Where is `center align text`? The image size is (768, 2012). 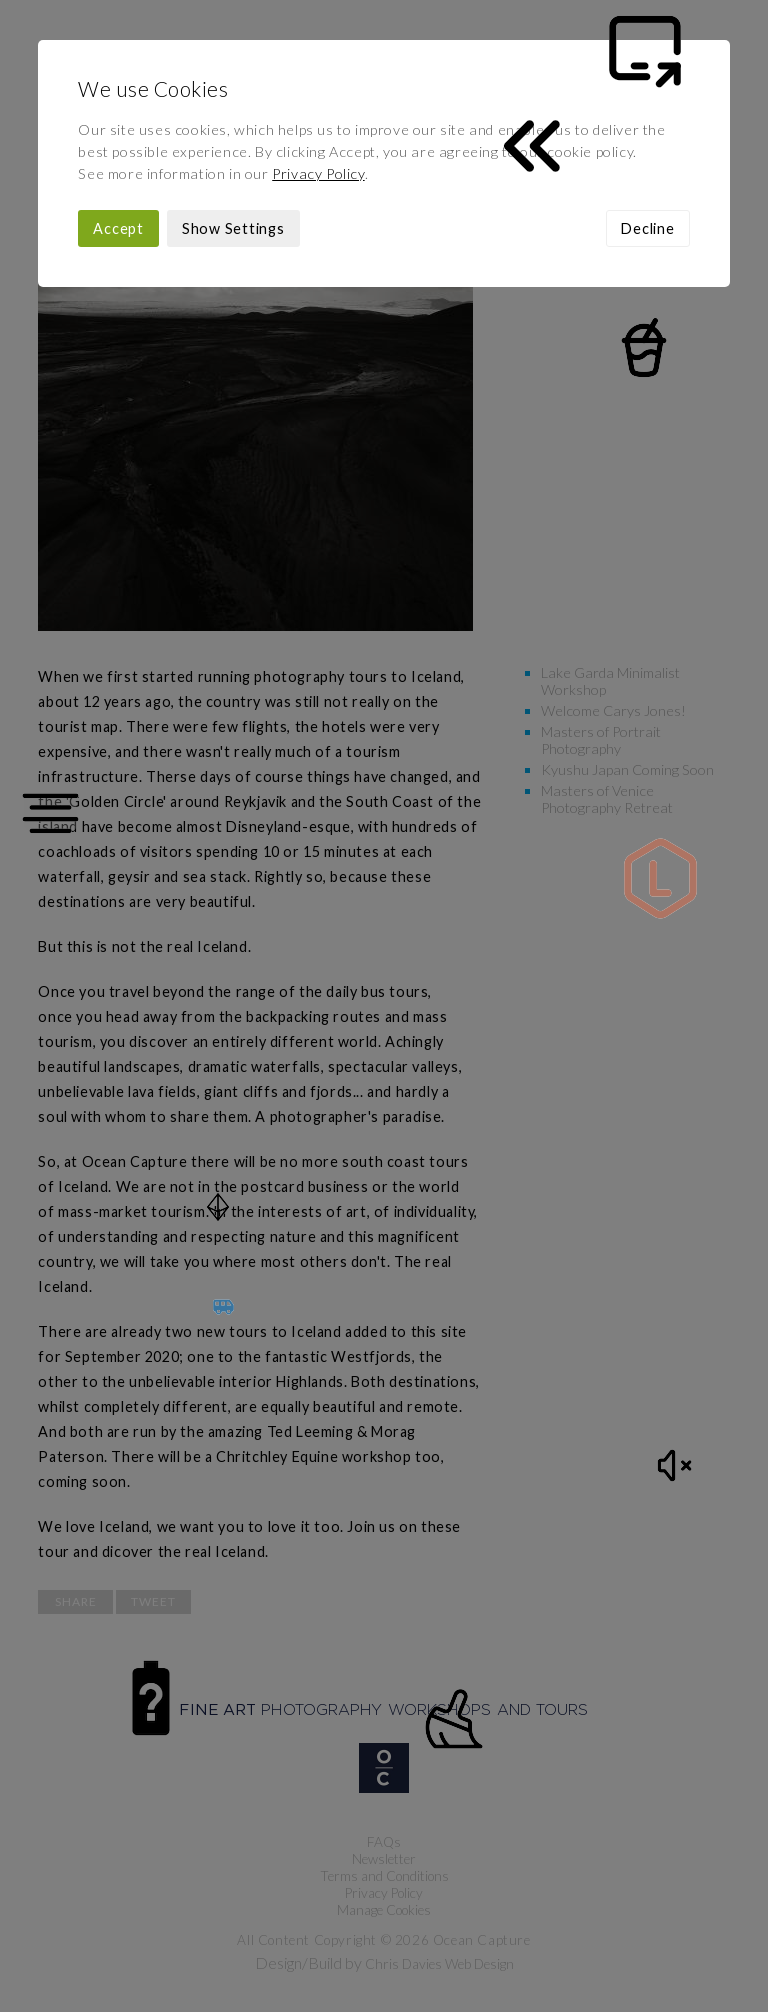 center align text is located at coordinates (50, 814).